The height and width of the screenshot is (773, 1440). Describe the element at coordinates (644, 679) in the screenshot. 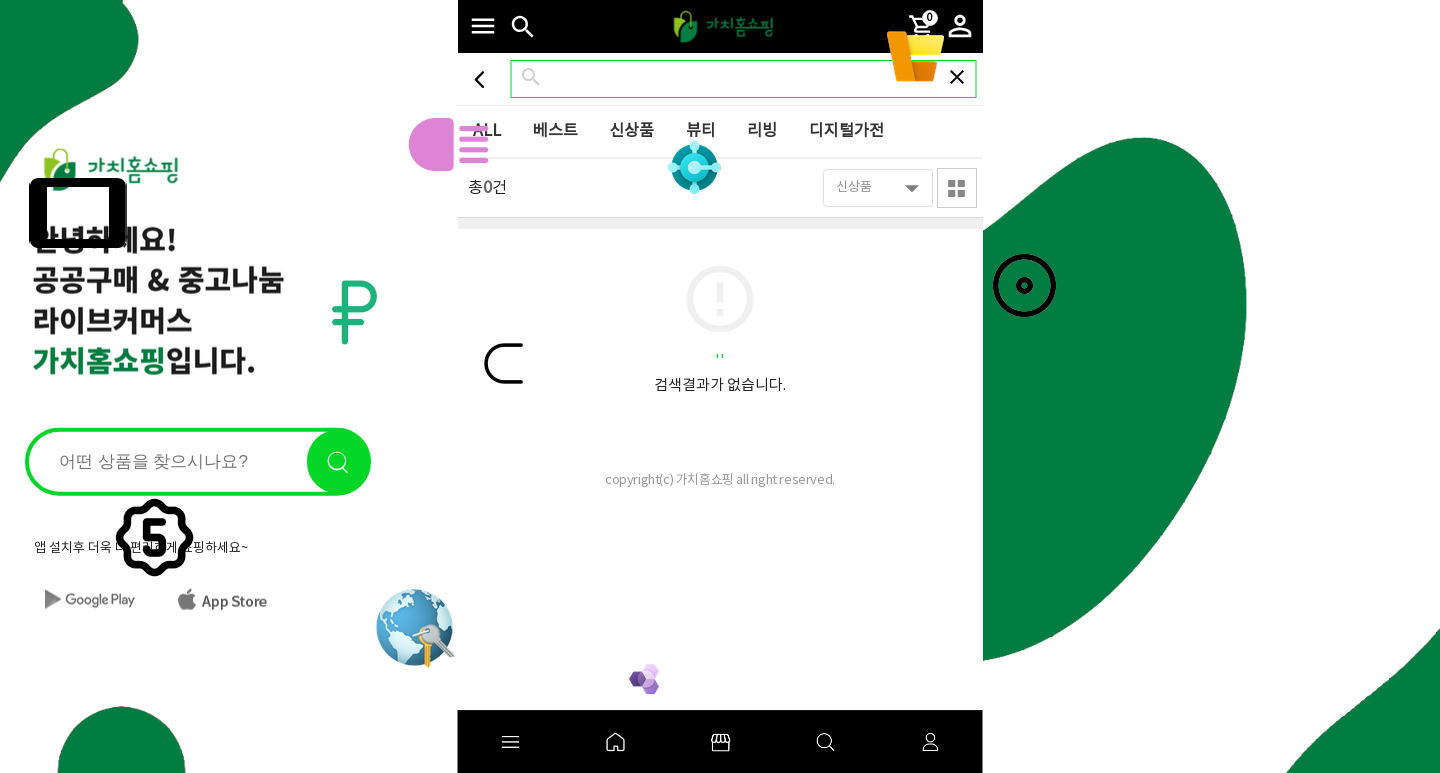

I see `open the microsoft store app` at that location.